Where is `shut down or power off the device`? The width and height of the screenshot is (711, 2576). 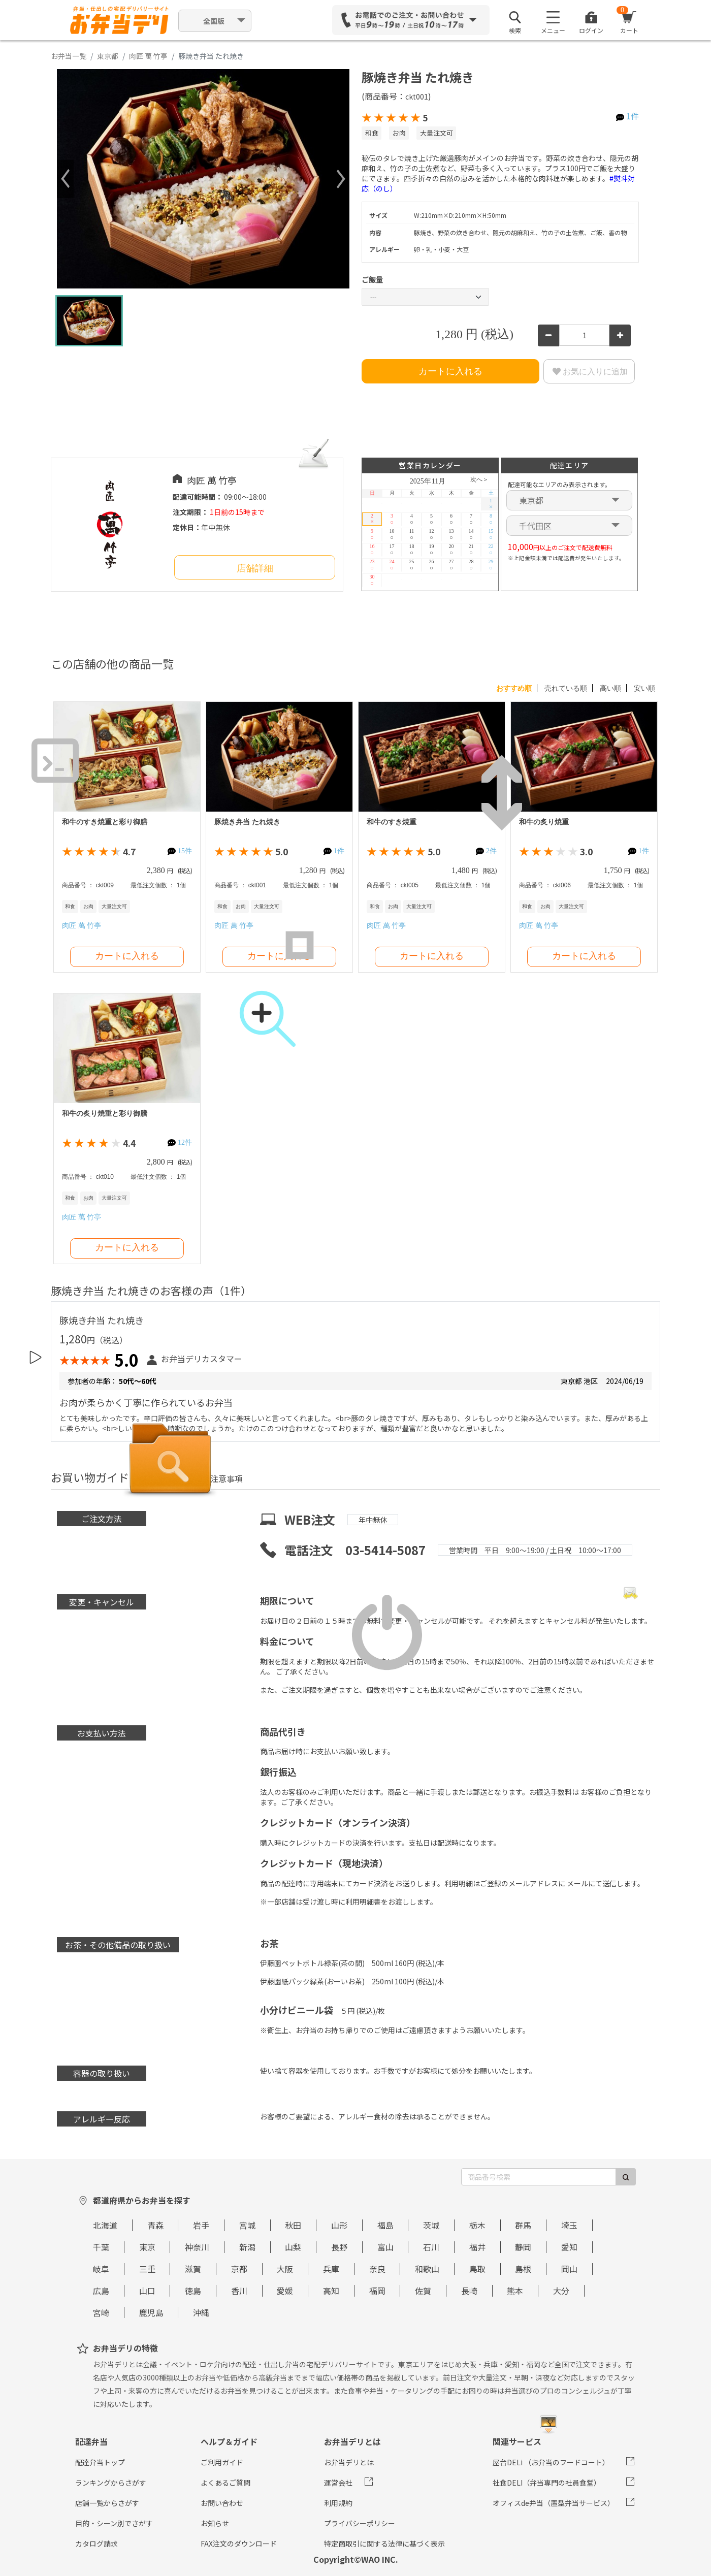
shut down or power off the device is located at coordinates (387, 1635).